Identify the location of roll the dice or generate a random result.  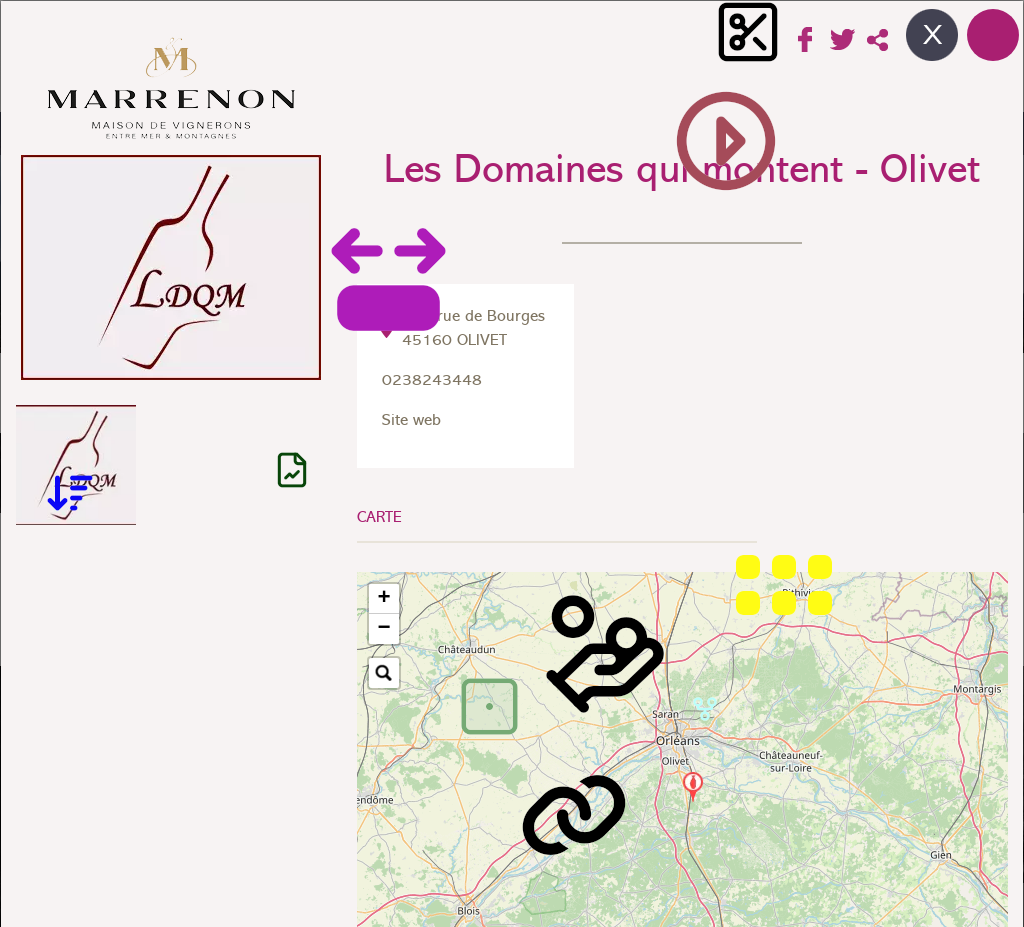
(489, 706).